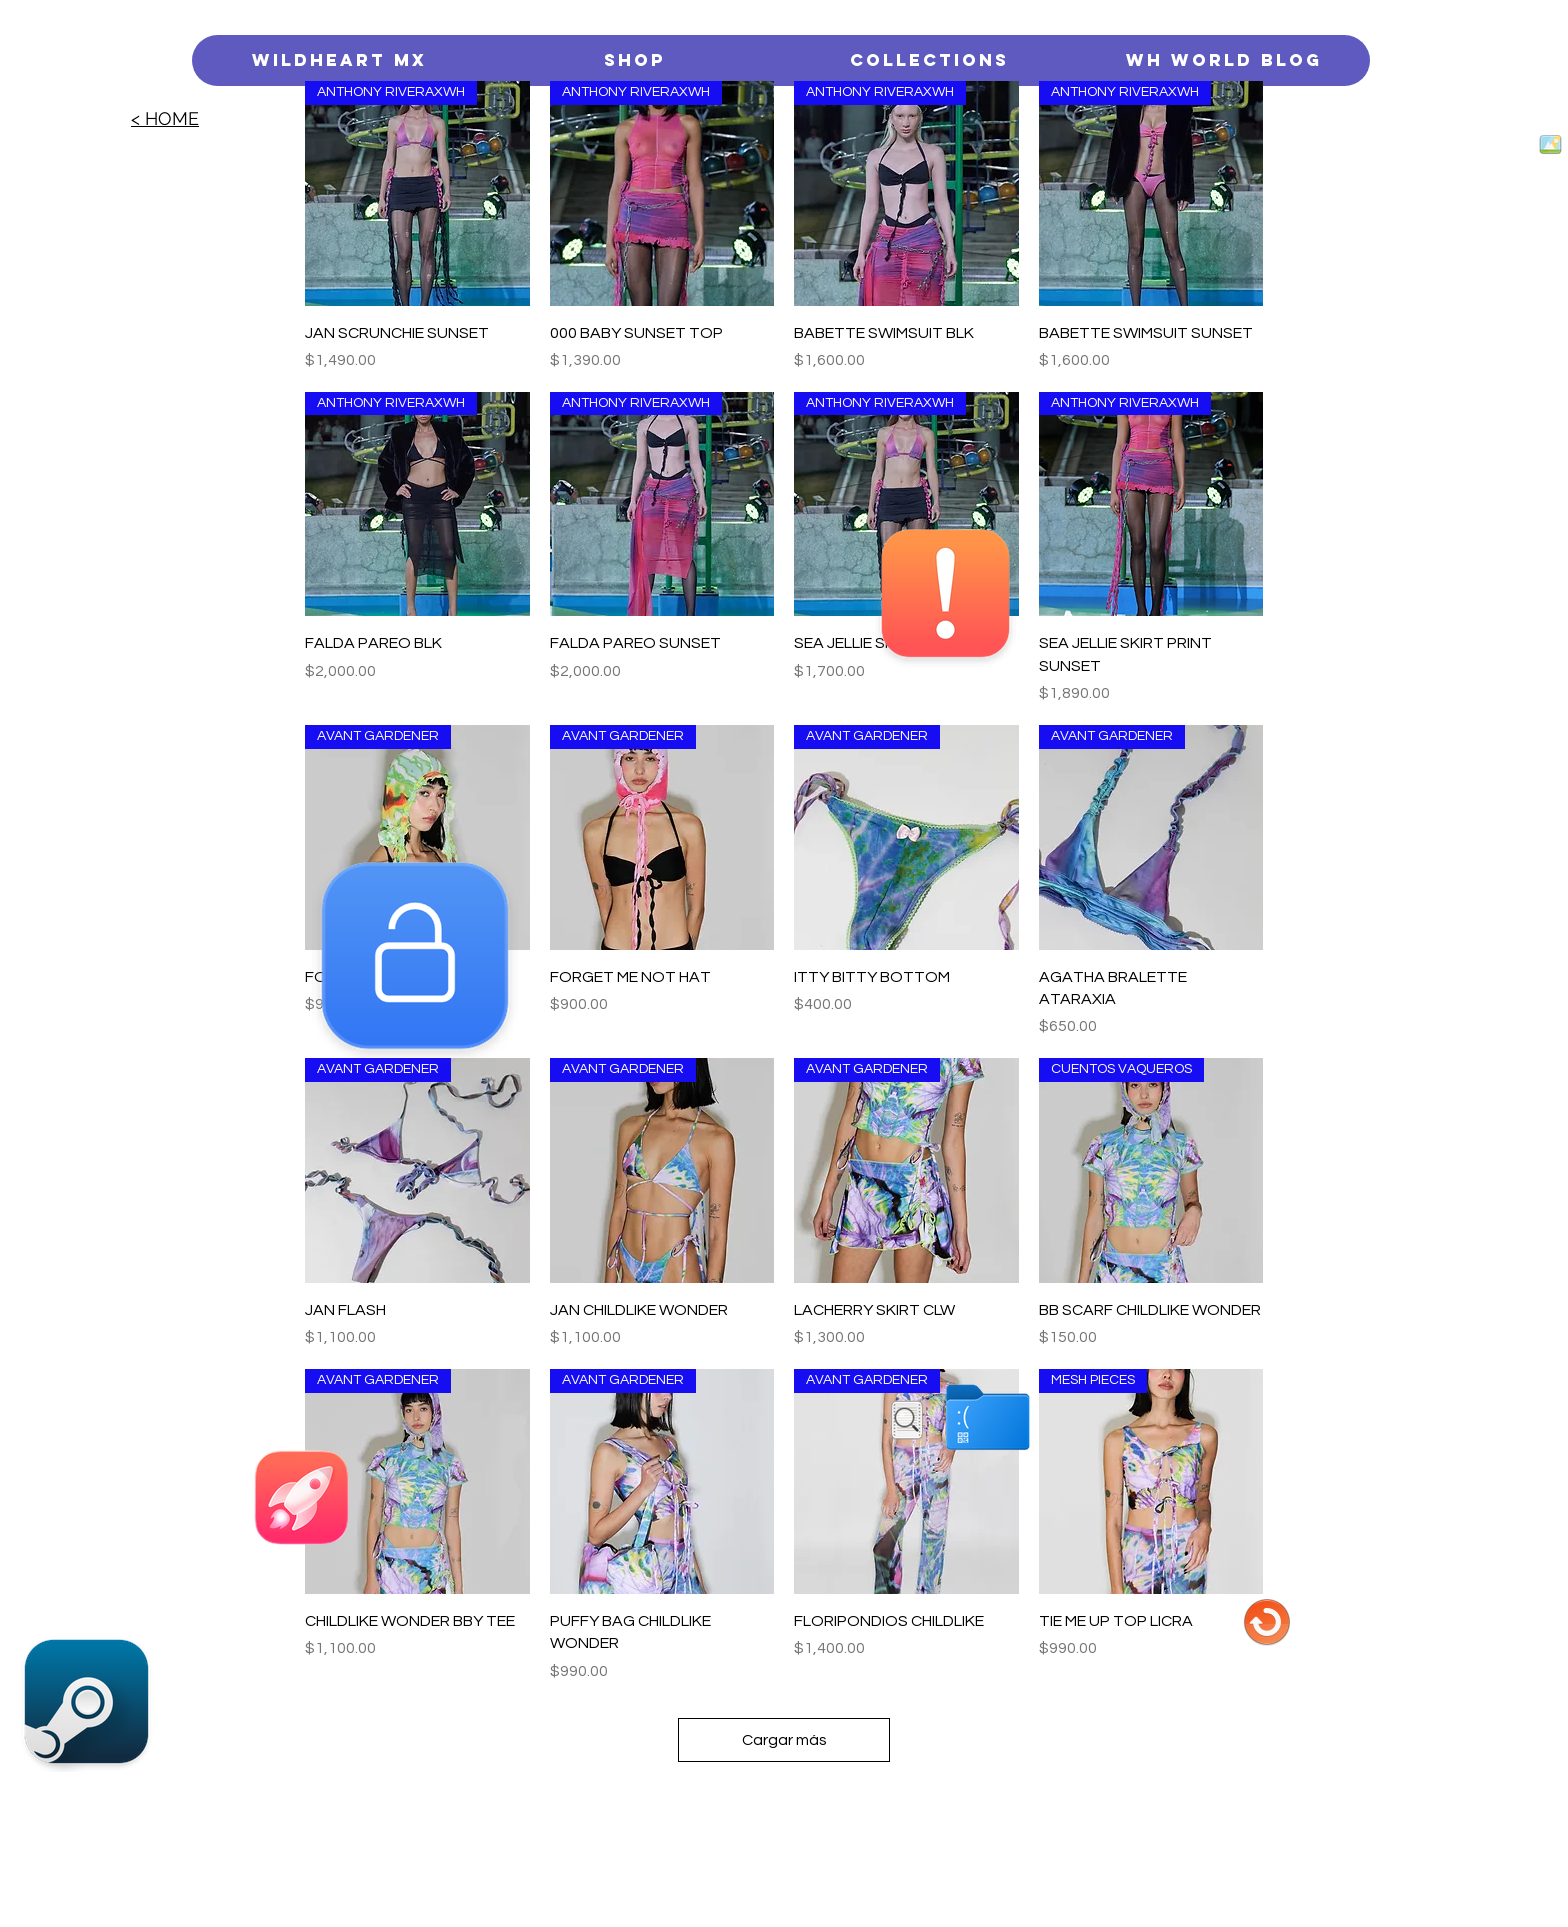 The height and width of the screenshot is (1927, 1568). I want to click on folder containing system crash logs or error reports, so click(987, 1419).